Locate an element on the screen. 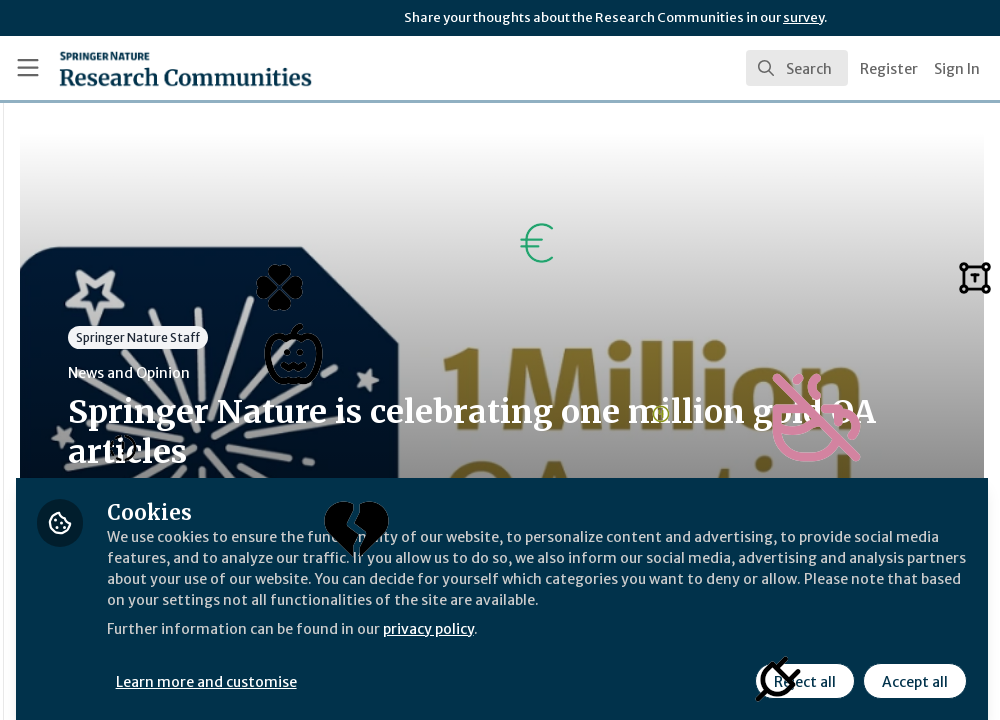 This screenshot has height=720, width=1000. connect to power source is located at coordinates (778, 679).